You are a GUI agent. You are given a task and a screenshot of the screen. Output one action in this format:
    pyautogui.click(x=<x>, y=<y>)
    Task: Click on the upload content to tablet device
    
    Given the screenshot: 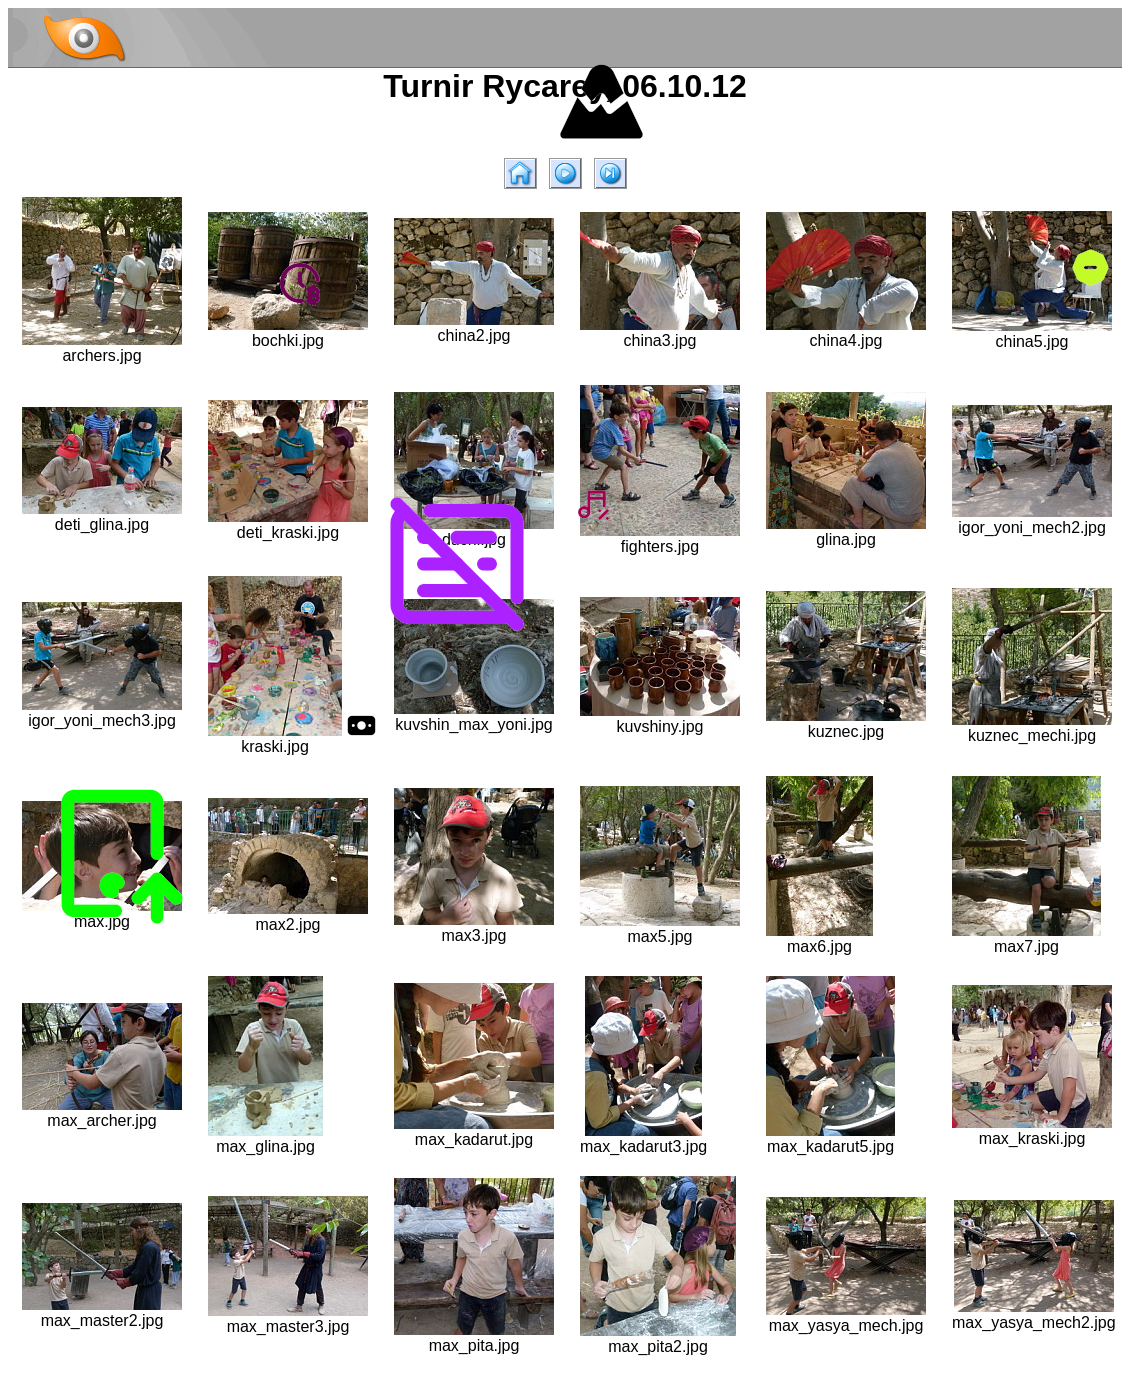 What is the action you would take?
    pyautogui.click(x=112, y=853)
    